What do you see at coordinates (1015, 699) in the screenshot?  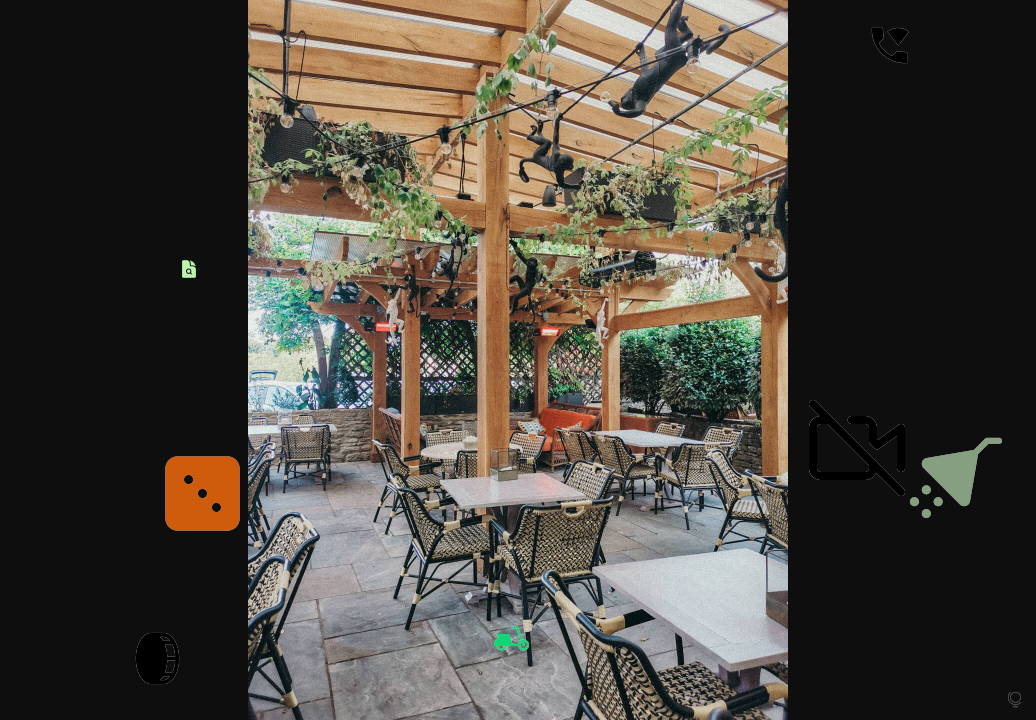 I see `view global or worldwide settings` at bounding box center [1015, 699].